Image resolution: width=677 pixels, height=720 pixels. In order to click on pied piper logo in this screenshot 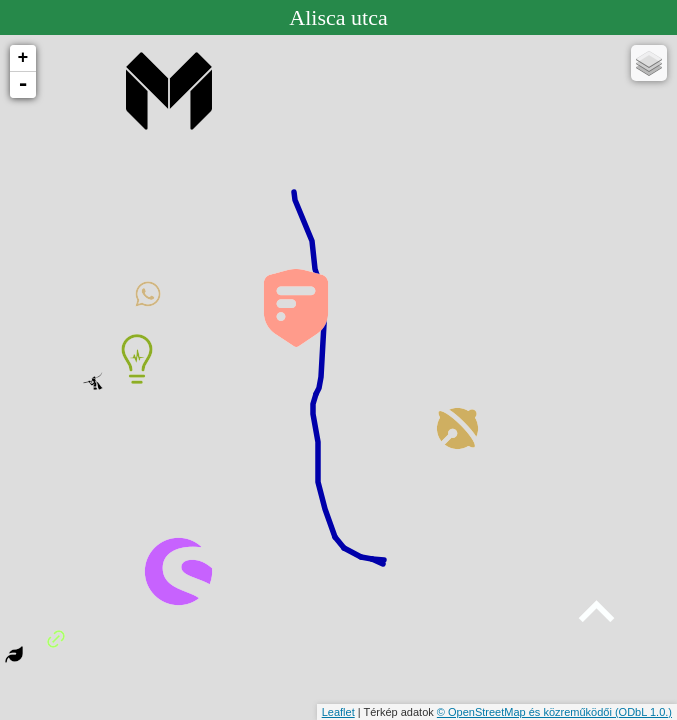, I will do `click(93, 381)`.